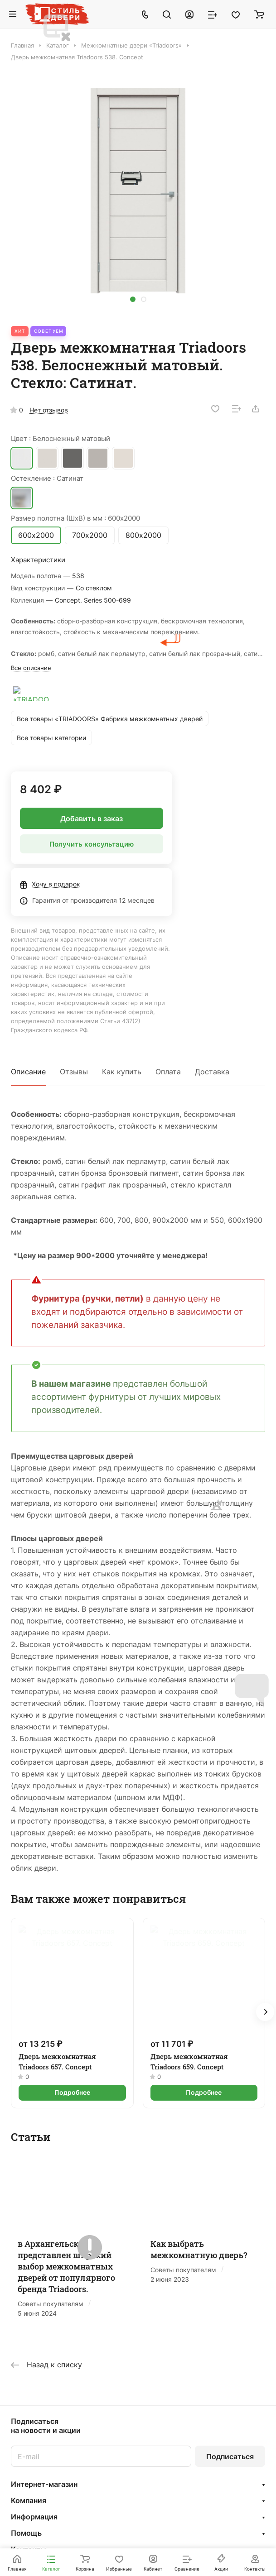 The image size is (276, 2576). I want to click on touchpad is currently disabled, so click(57, 28).